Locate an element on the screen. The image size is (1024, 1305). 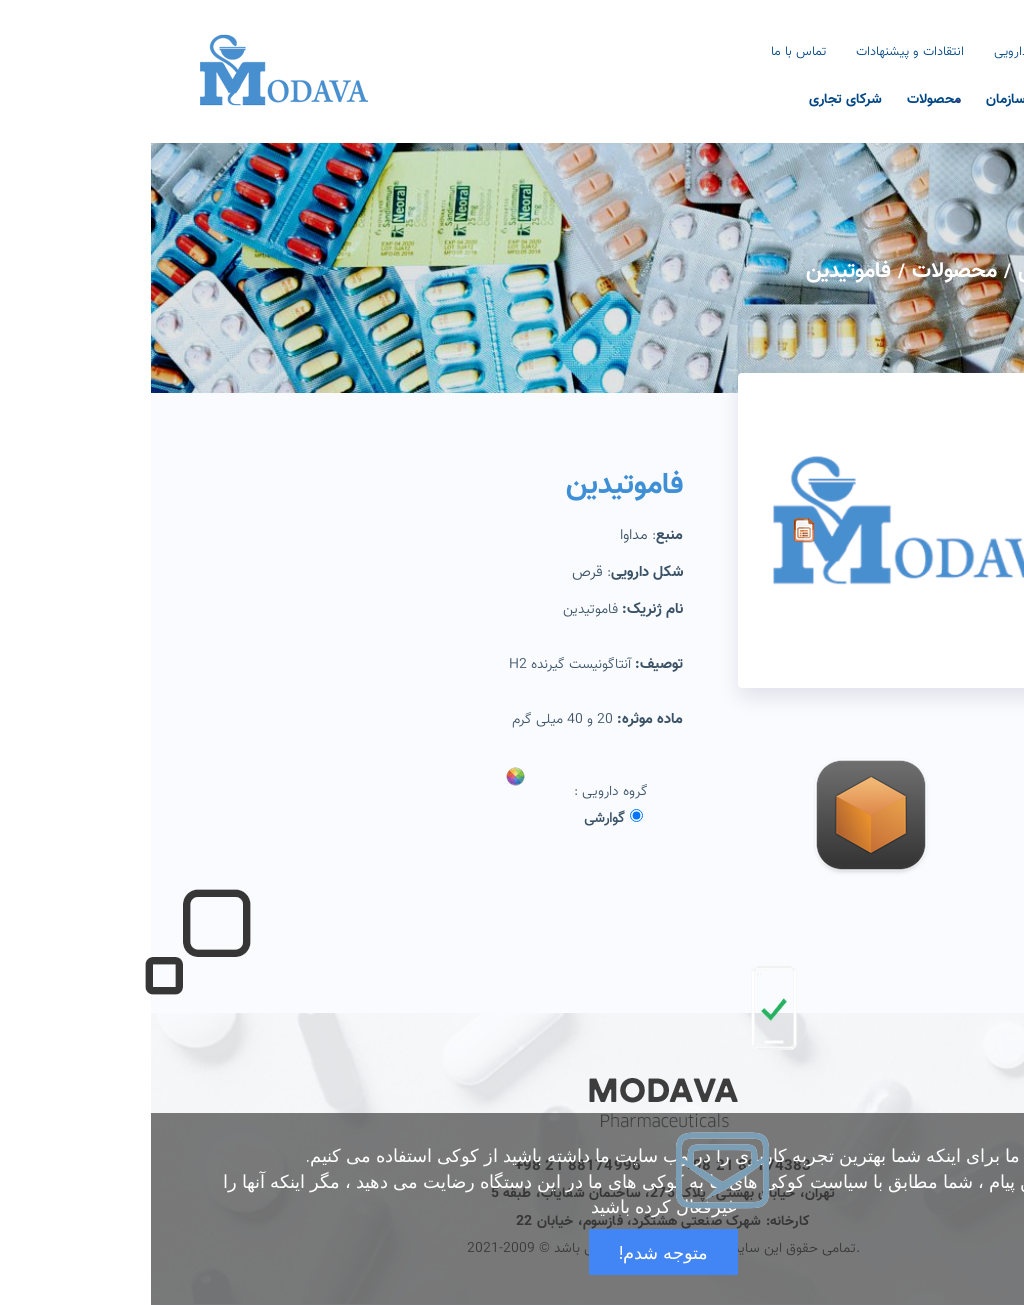
access connected or mounted external drives is located at coordinates (198, 942).